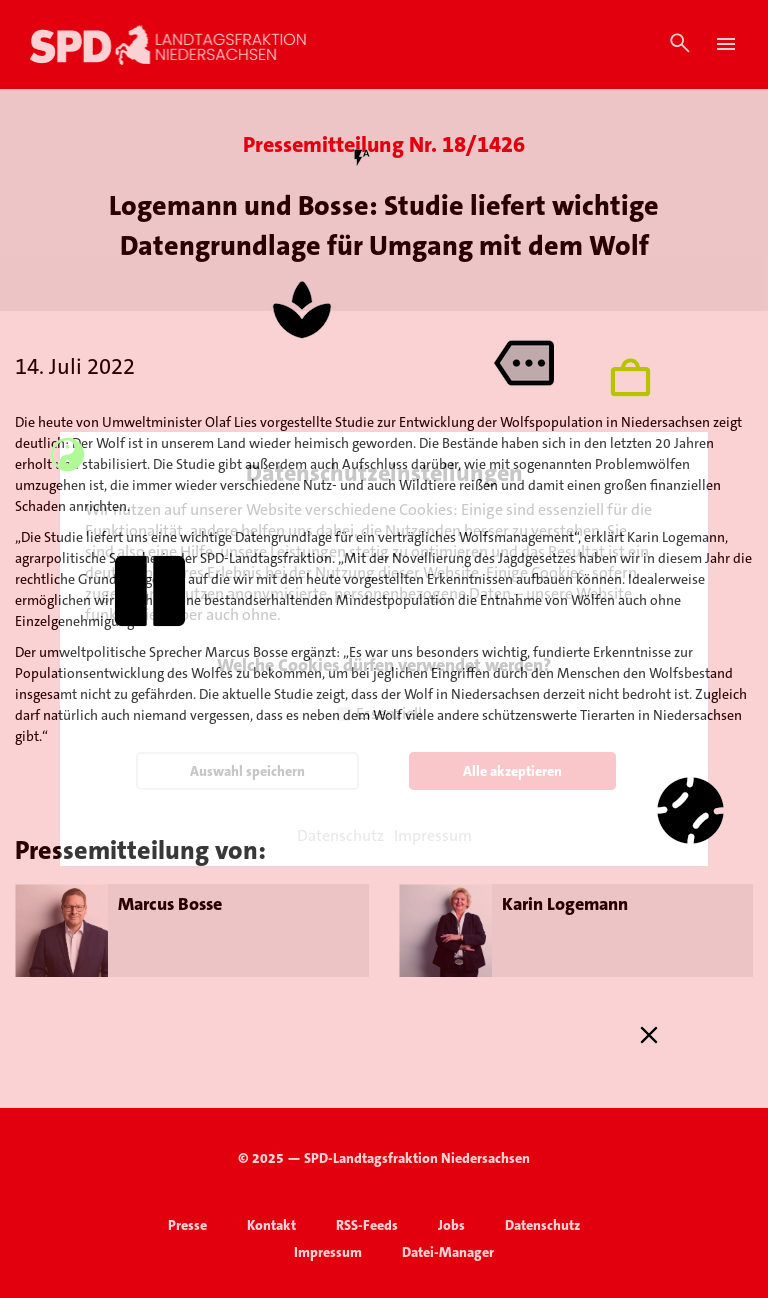 The height and width of the screenshot is (1298, 768). Describe the element at coordinates (690, 810) in the screenshot. I see `view baseball scores or stats` at that location.